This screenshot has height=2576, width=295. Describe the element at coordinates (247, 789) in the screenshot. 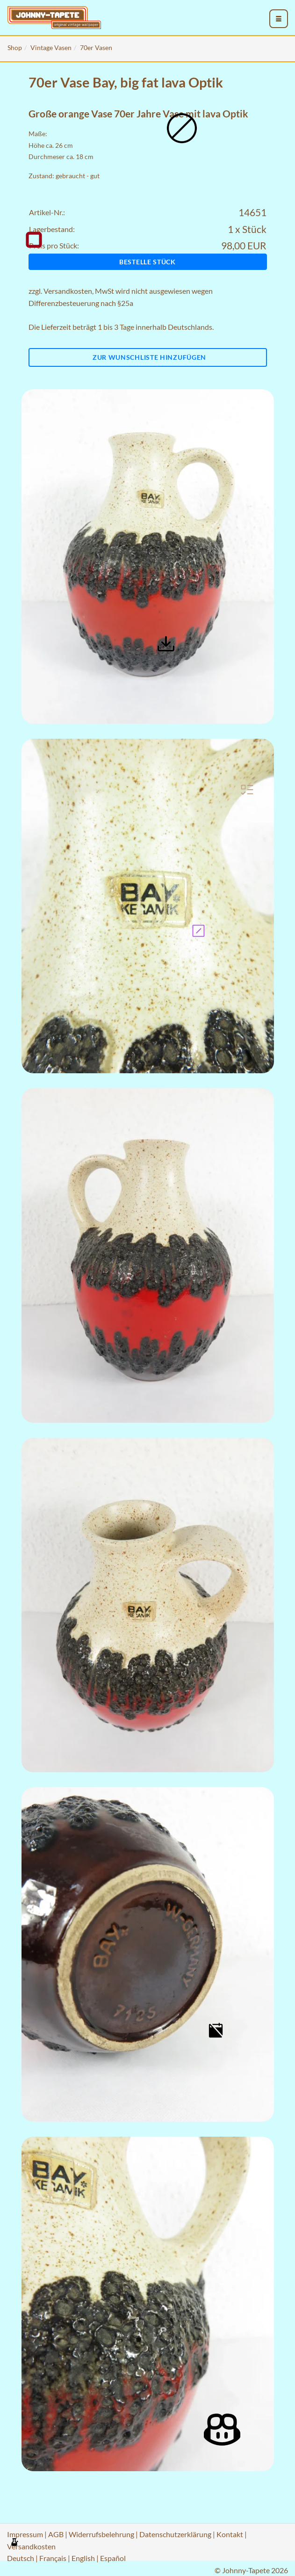

I see `view task list or checklist` at that location.